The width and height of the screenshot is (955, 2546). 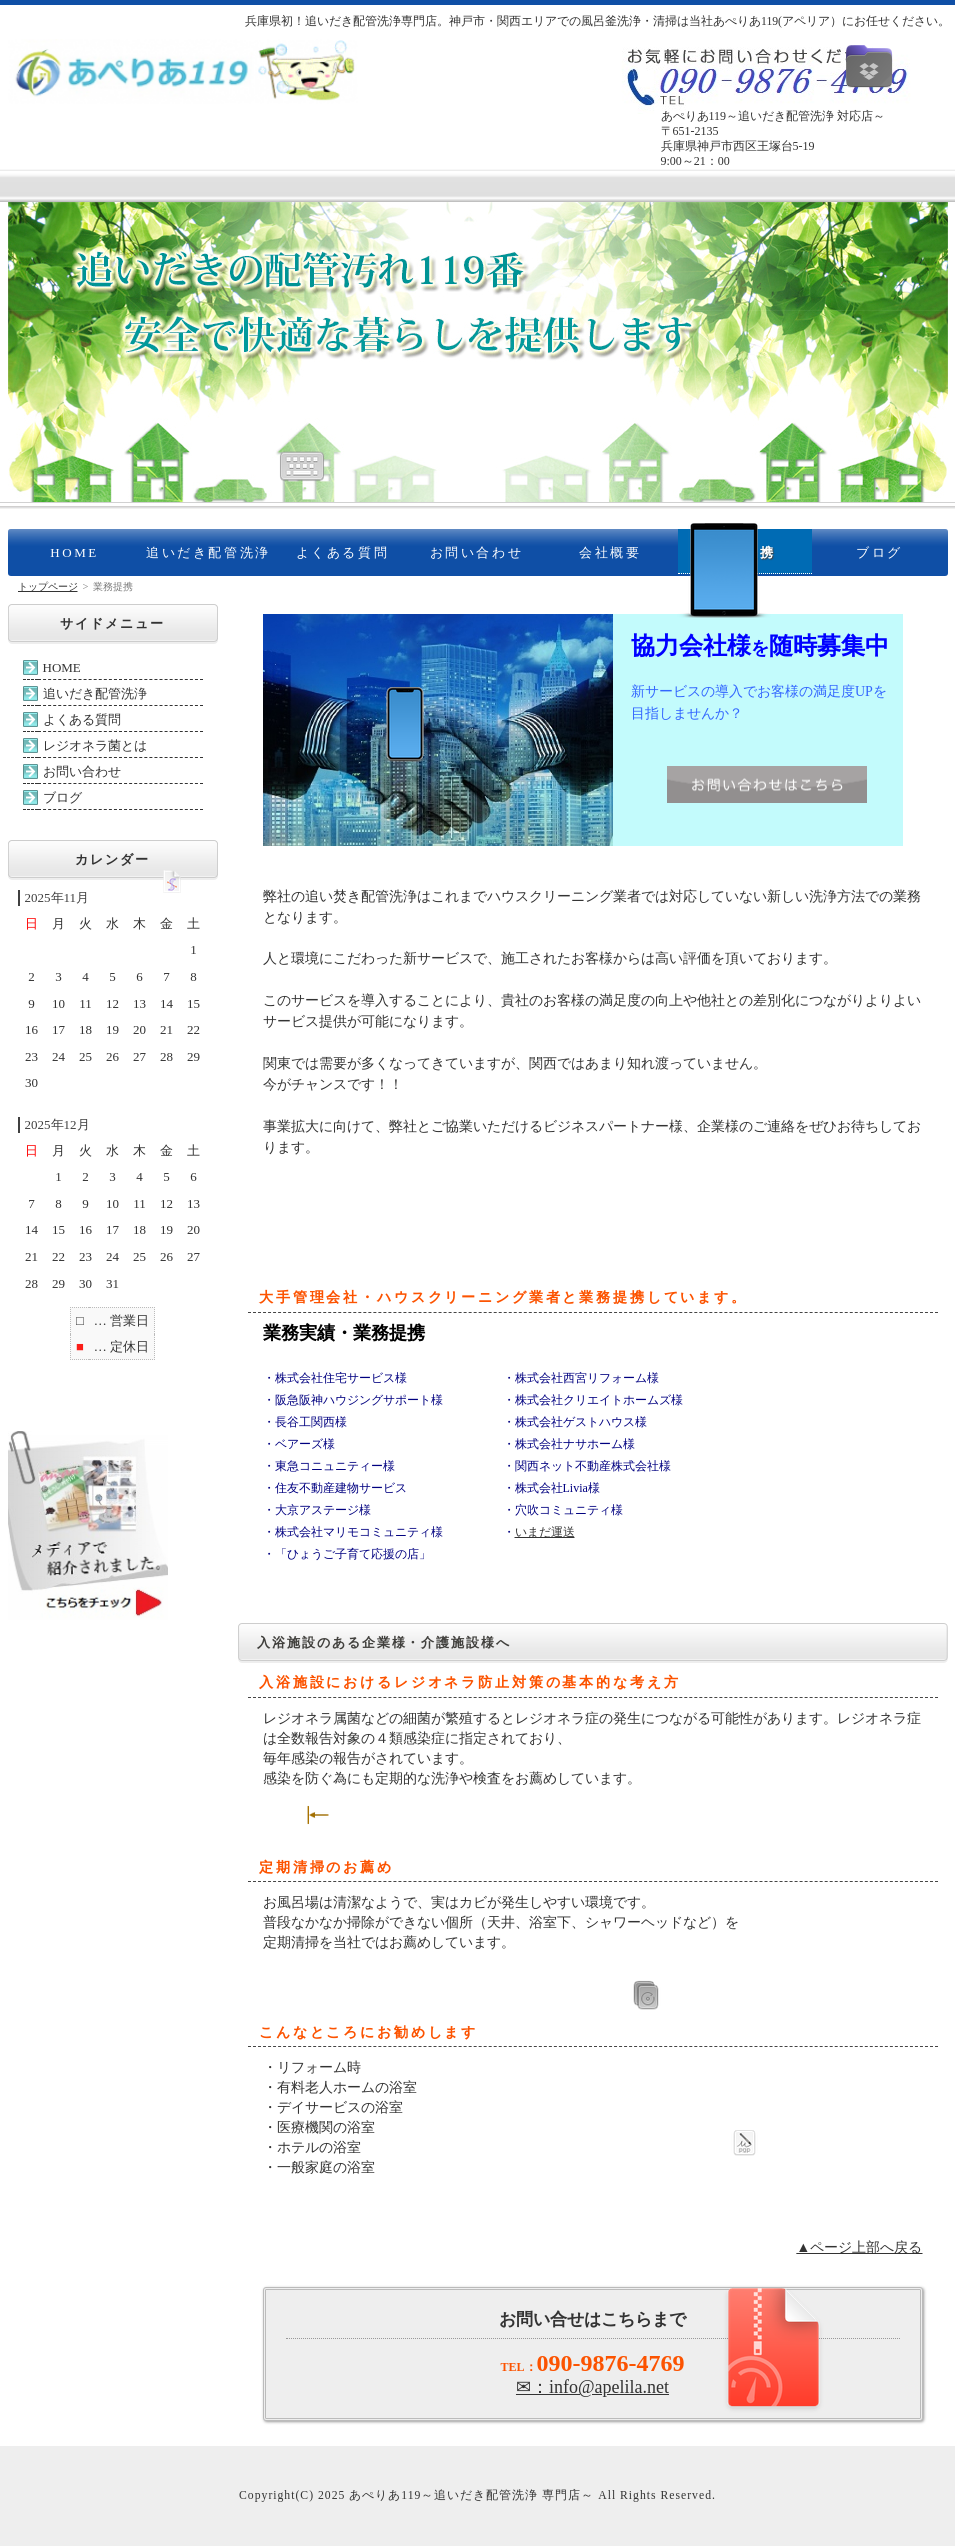 What do you see at coordinates (869, 66) in the screenshot?
I see `open your dropbox synced folder` at bounding box center [869, 66].